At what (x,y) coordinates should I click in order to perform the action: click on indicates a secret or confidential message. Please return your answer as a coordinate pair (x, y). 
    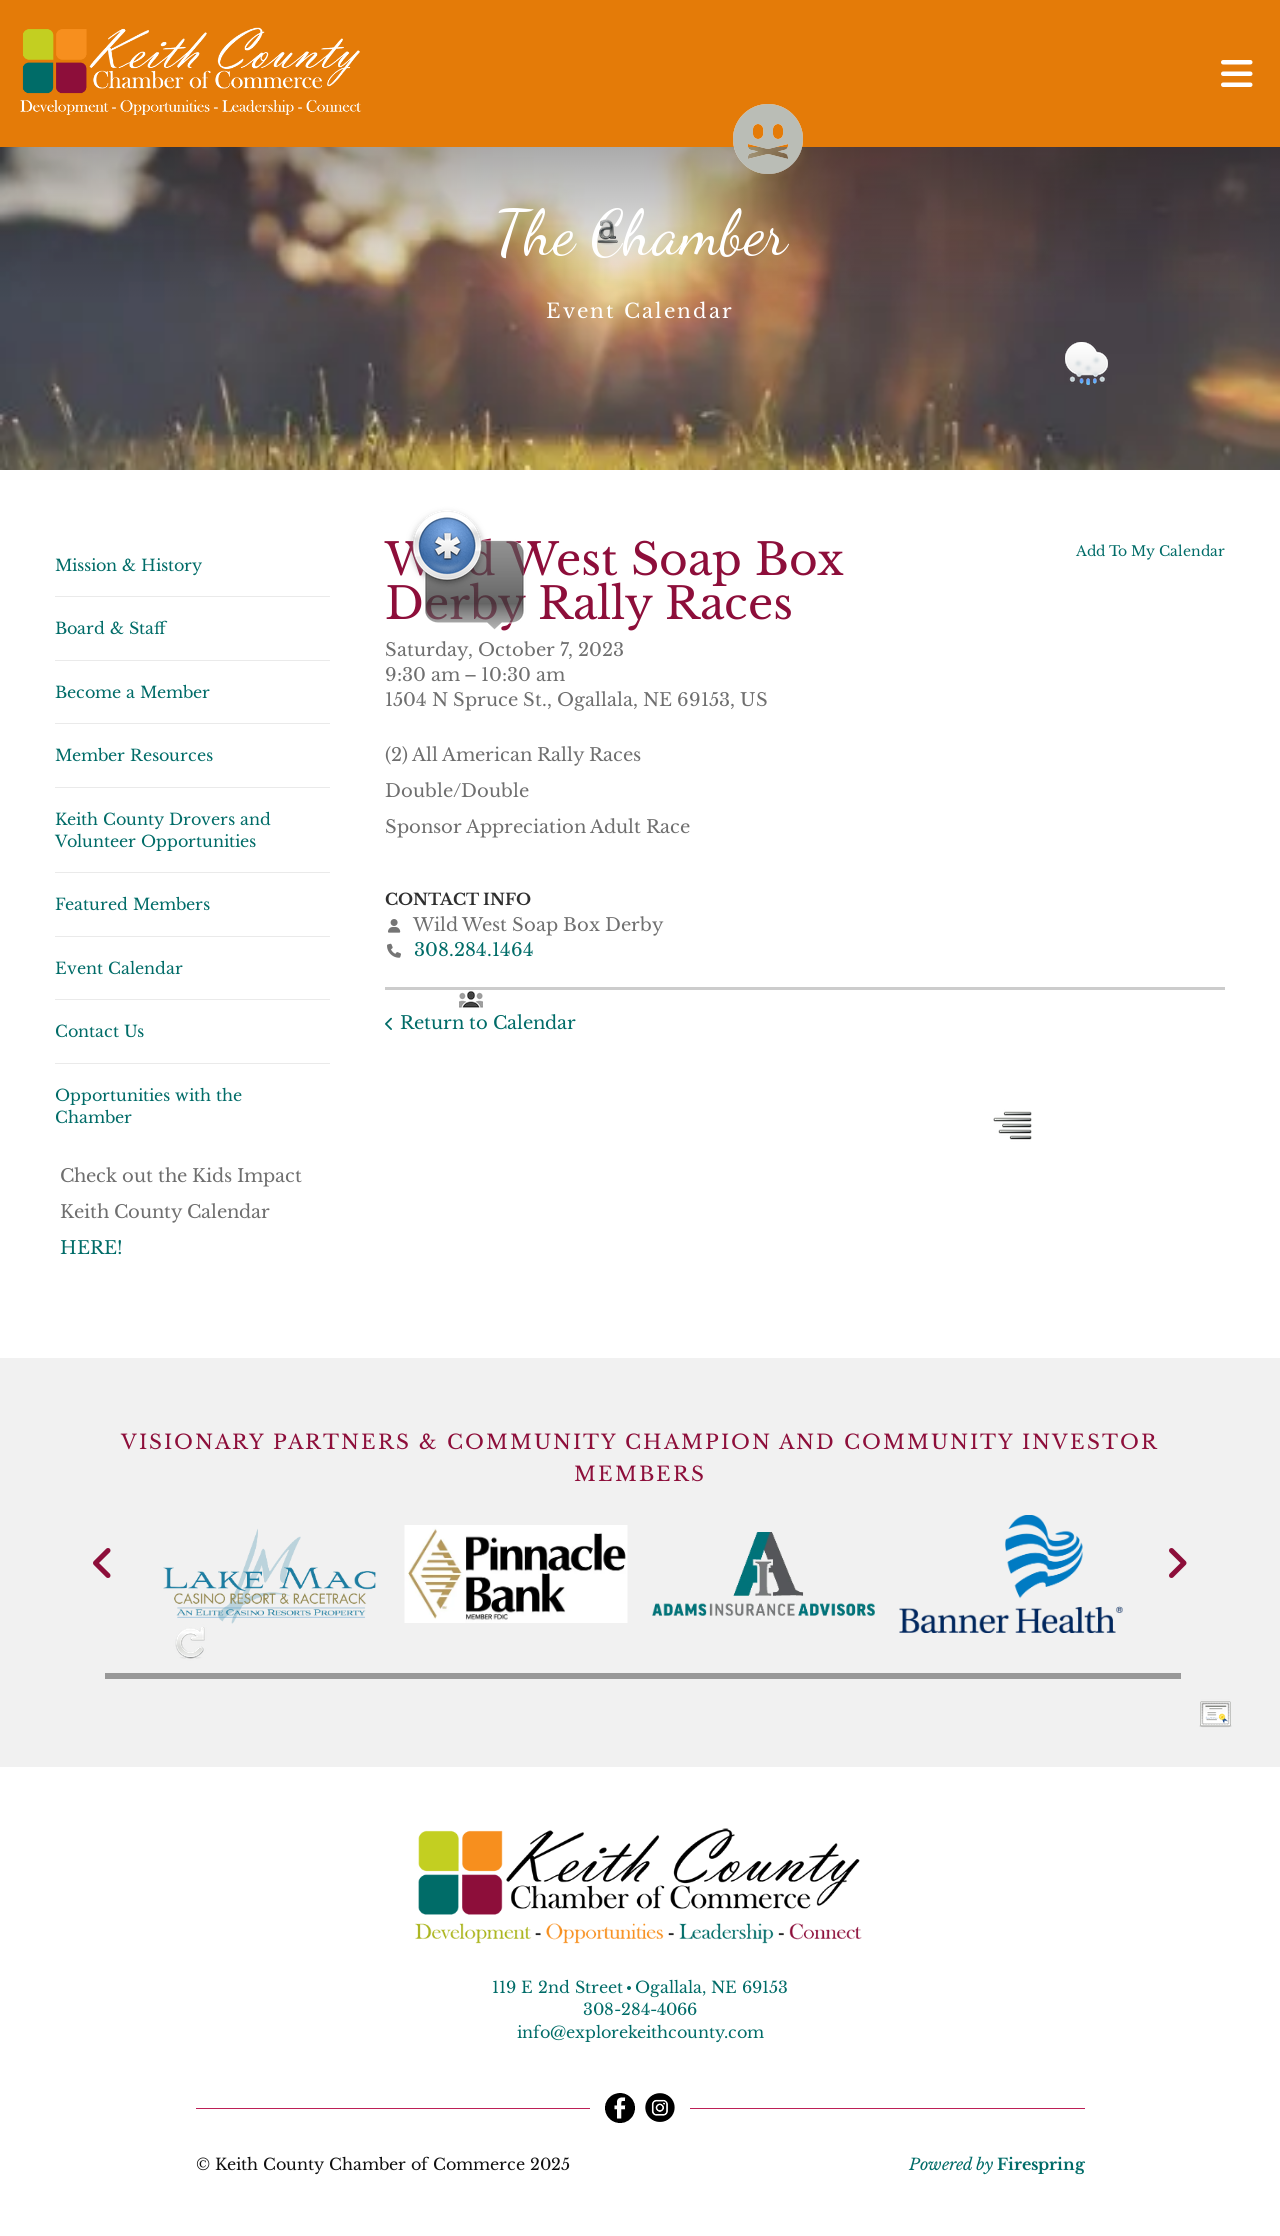
    Looking at the image, I should click on (768, 139).